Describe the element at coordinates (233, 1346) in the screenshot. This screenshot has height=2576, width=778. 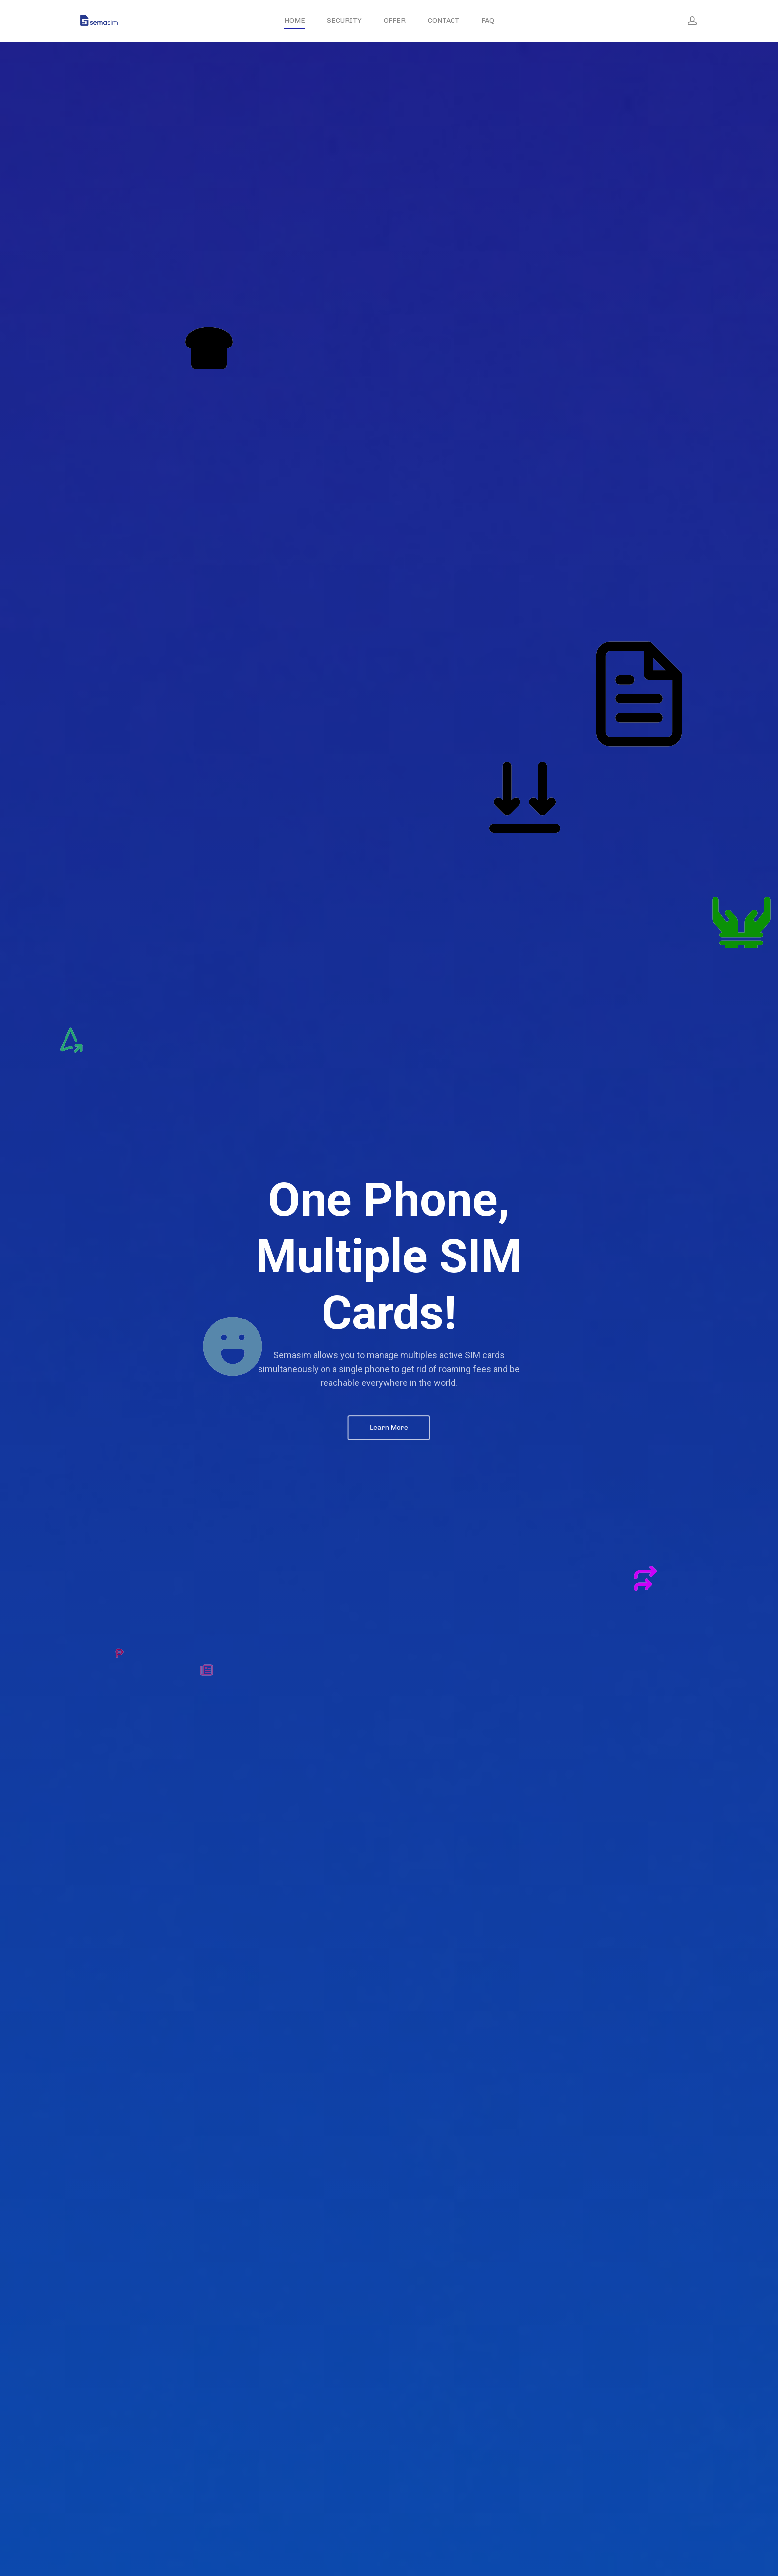
I see `rate your experience positively` at that location.